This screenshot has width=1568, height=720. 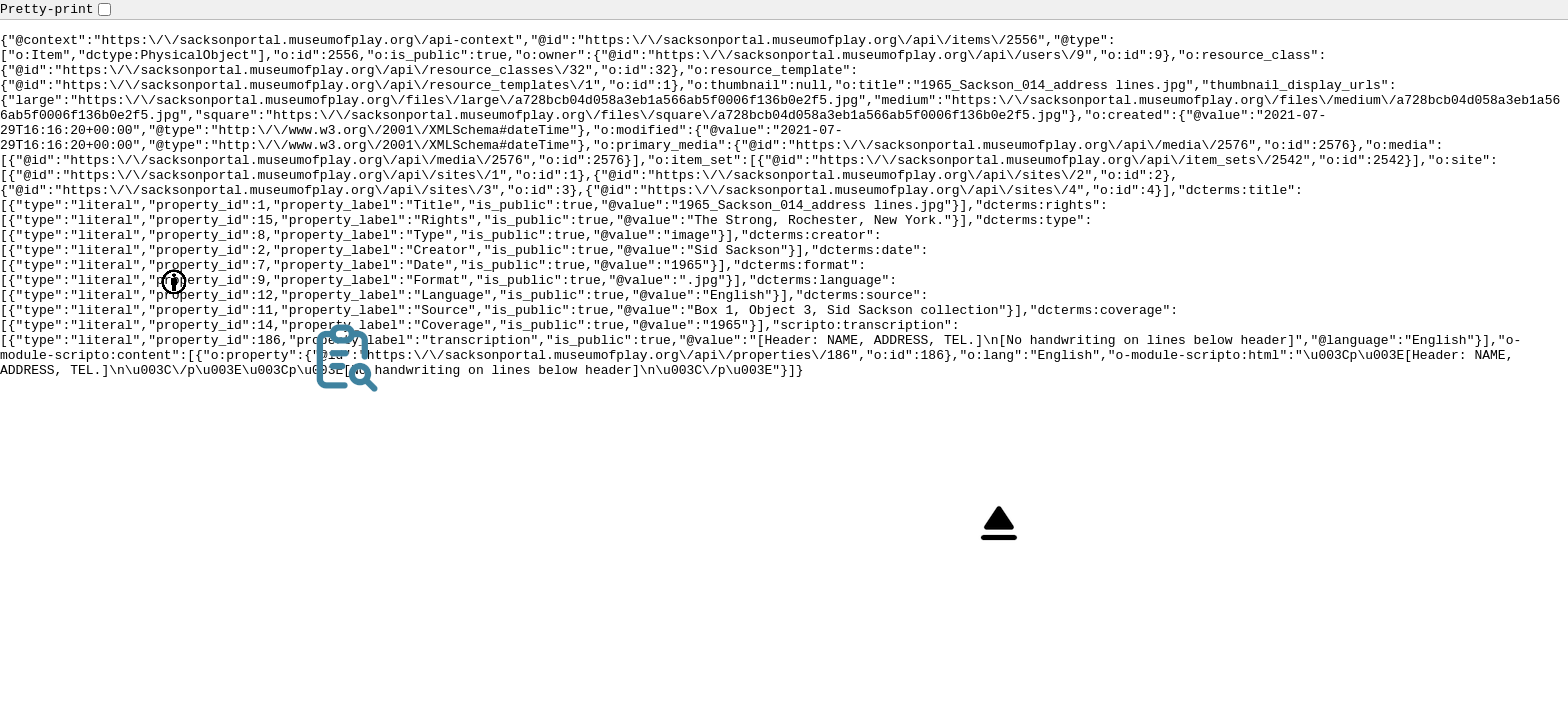 I want to click on view attribution or credits information, so click(x=174, y=282).